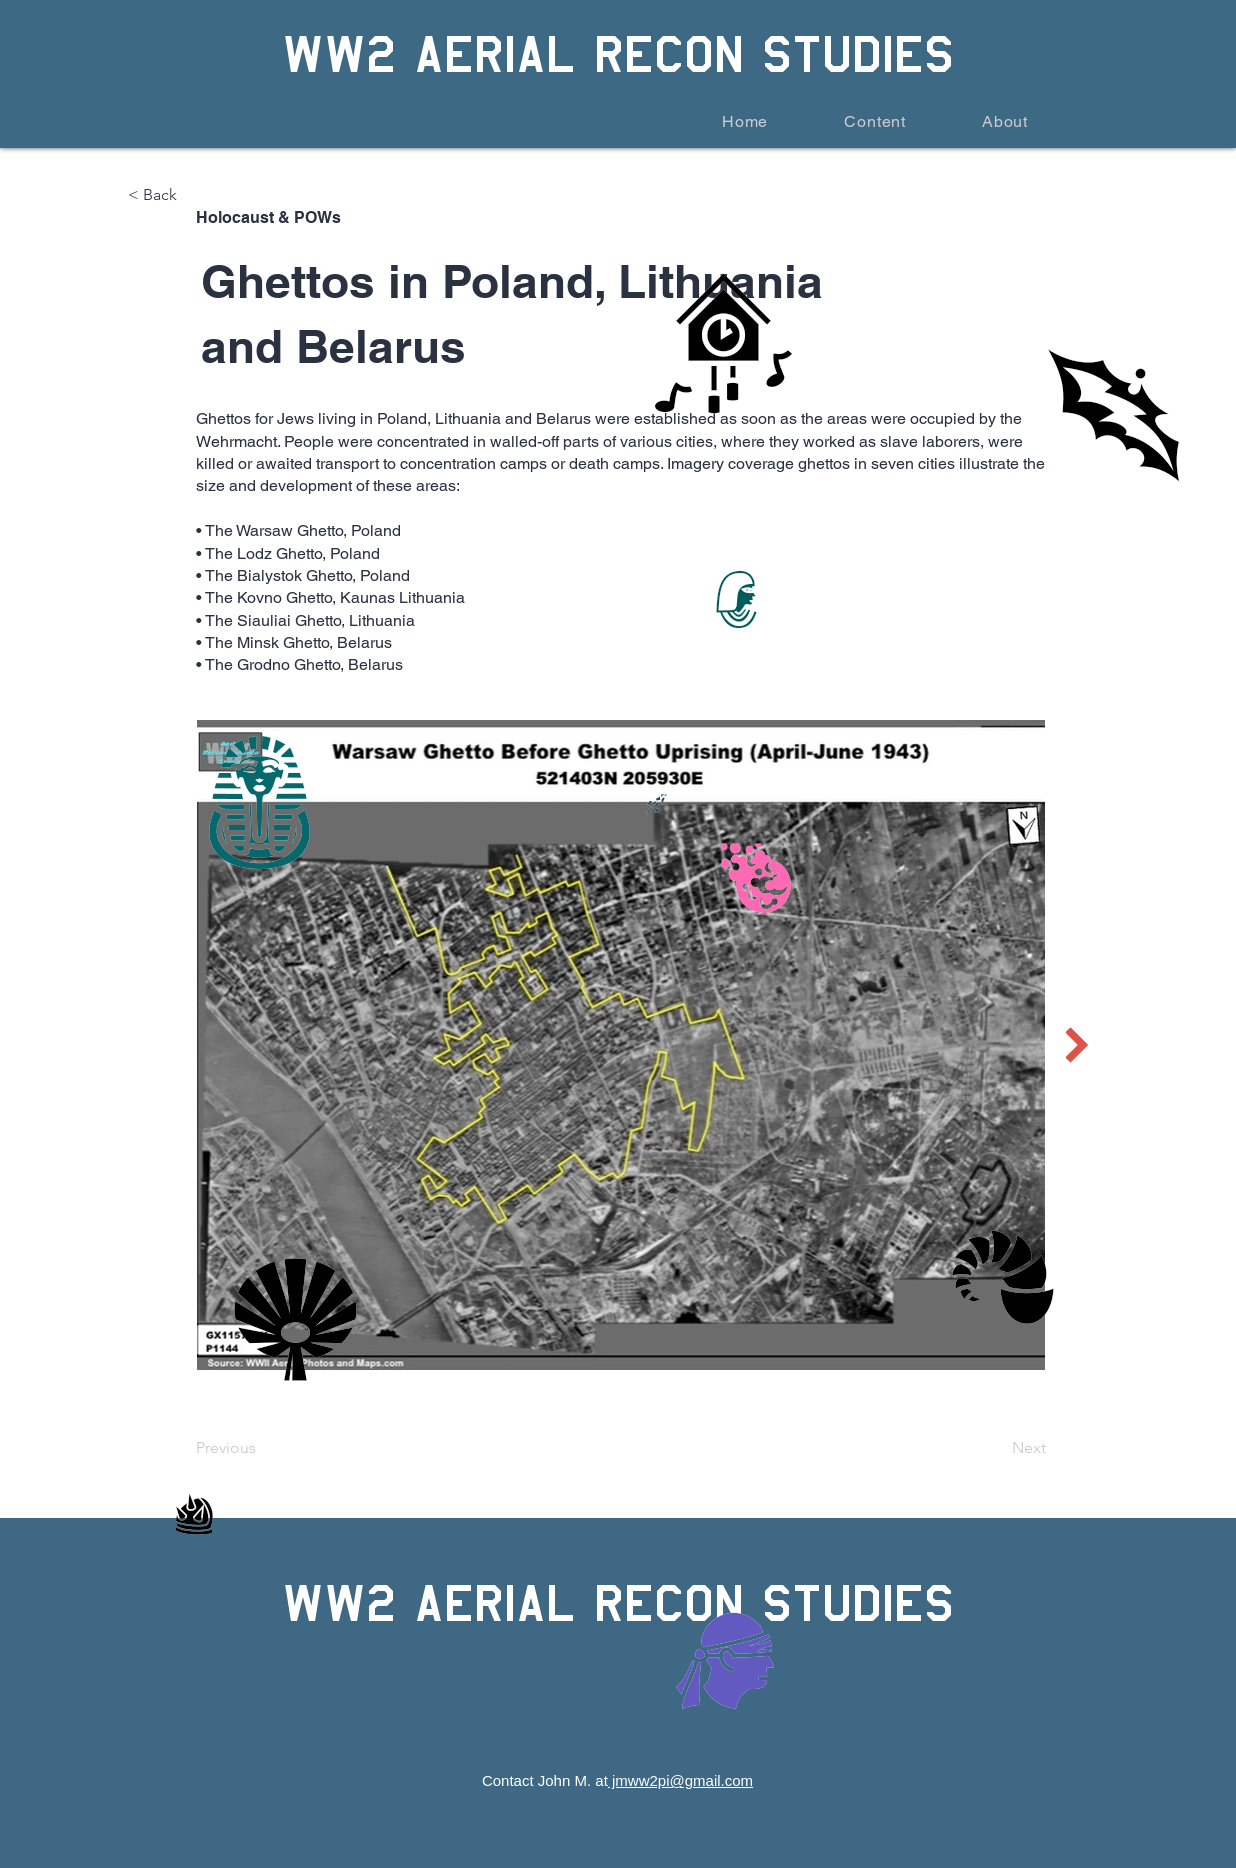 The image size is (1236, 1868). What do you see at coordinates (194, 1514) in the screenshot?
I see `equip shoulder armor to your character` at bounding box center [194, 1514].